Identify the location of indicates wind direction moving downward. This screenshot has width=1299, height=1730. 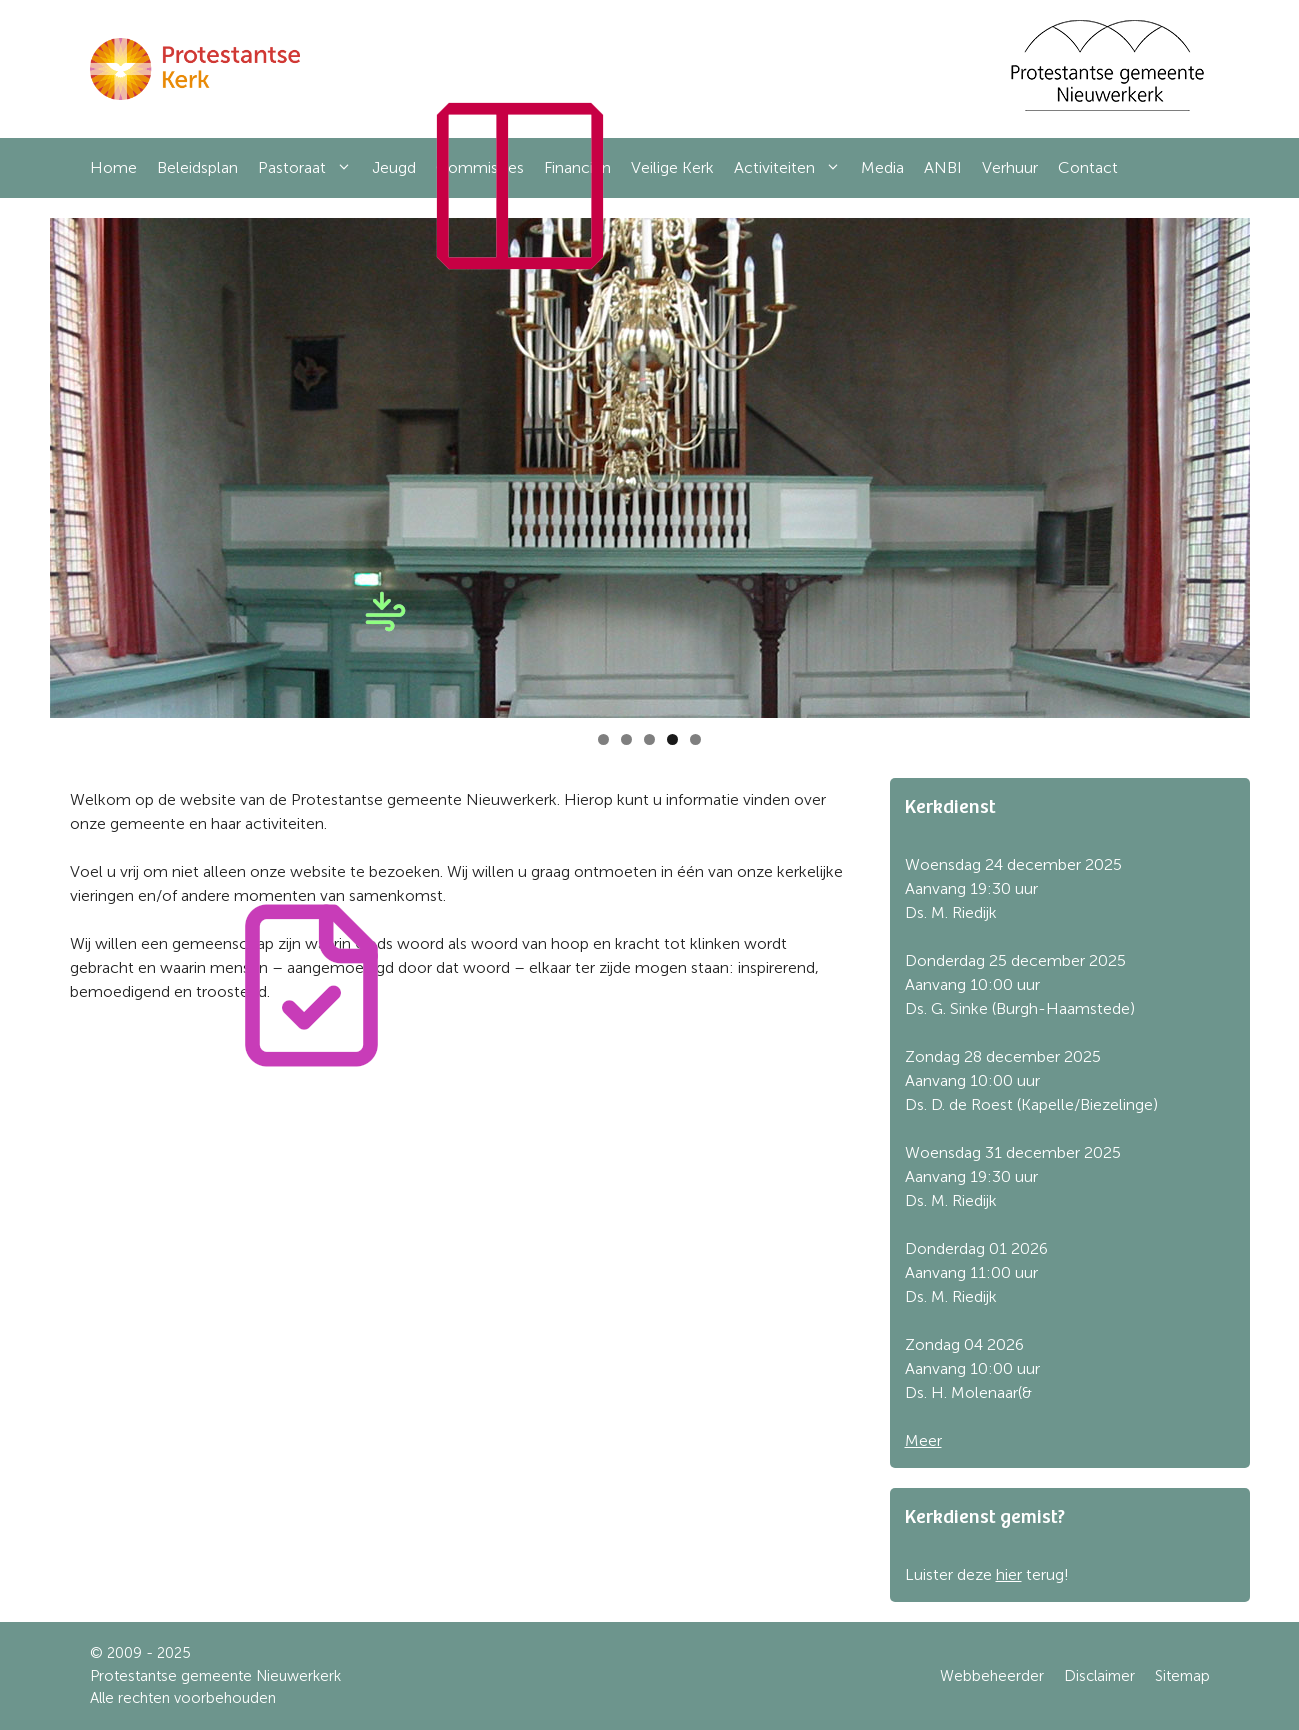
(385, 611).